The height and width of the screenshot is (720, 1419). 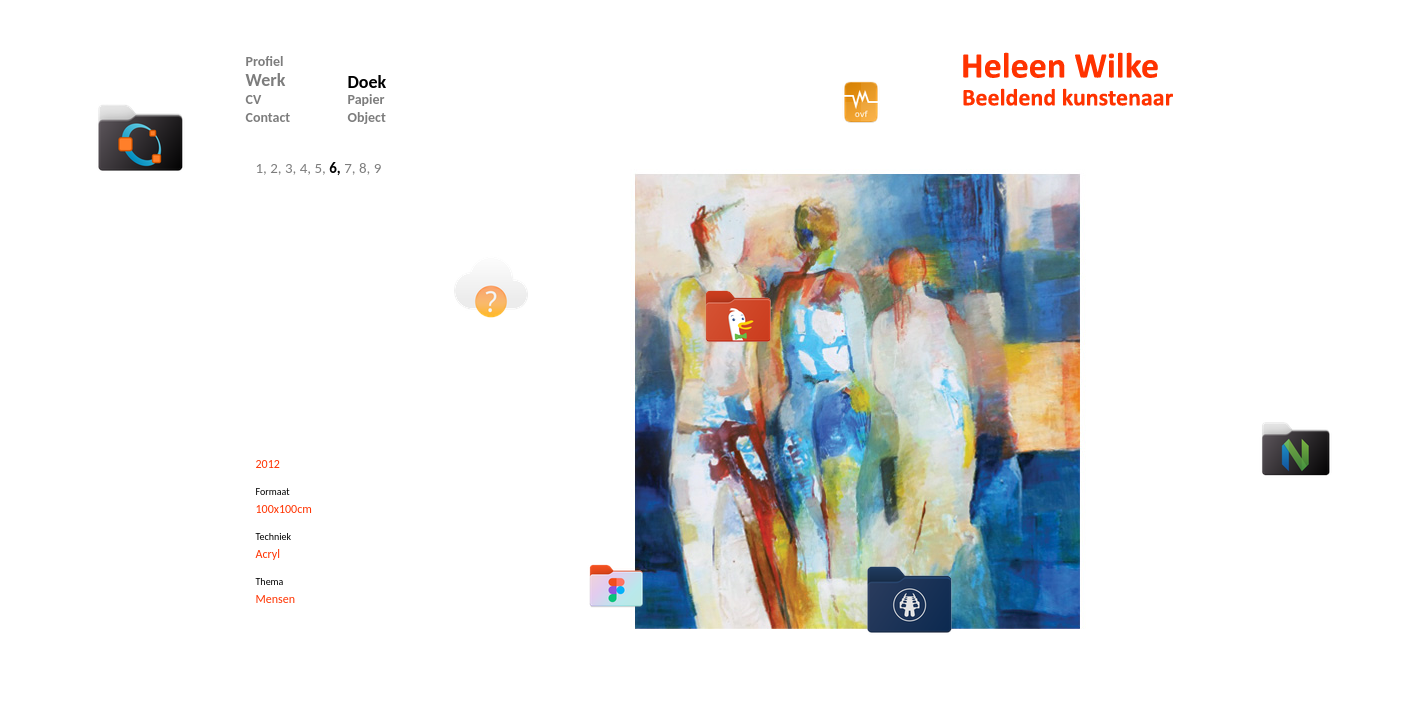 What do you see at coordinates (738, 318) in the screenshot?
I see `open DuckDuckGo browser downloads folder` at bounding box center [738, 318].